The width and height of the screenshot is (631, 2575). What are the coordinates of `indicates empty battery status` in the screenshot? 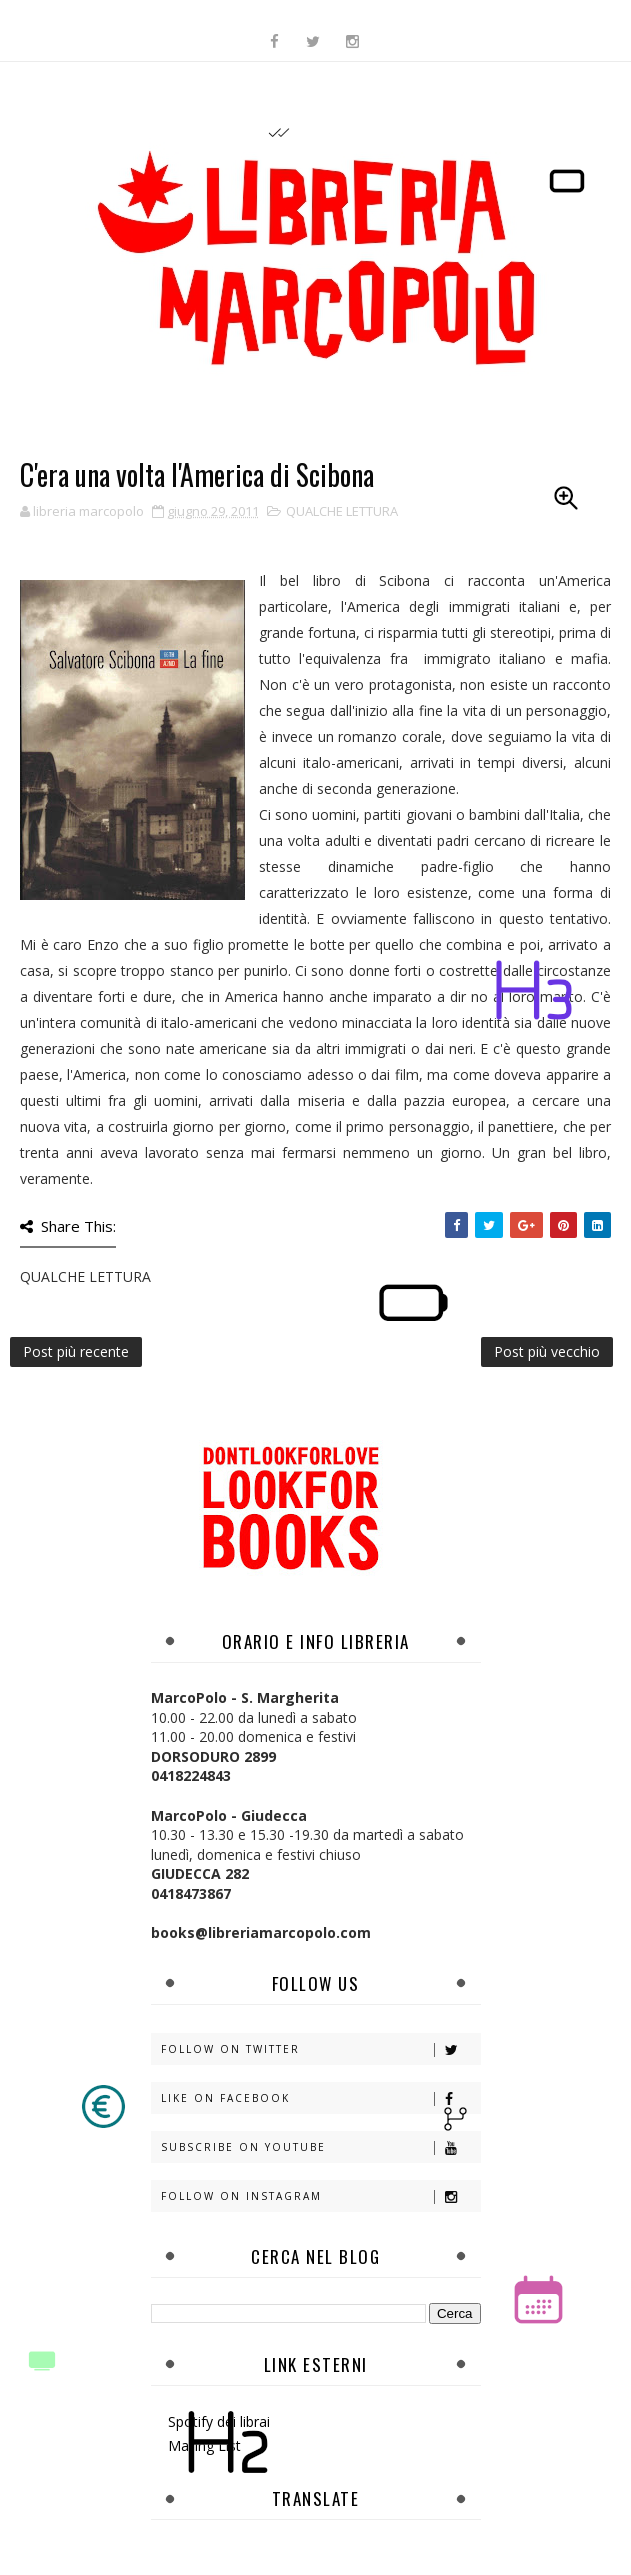 It's located at (413, 1300).